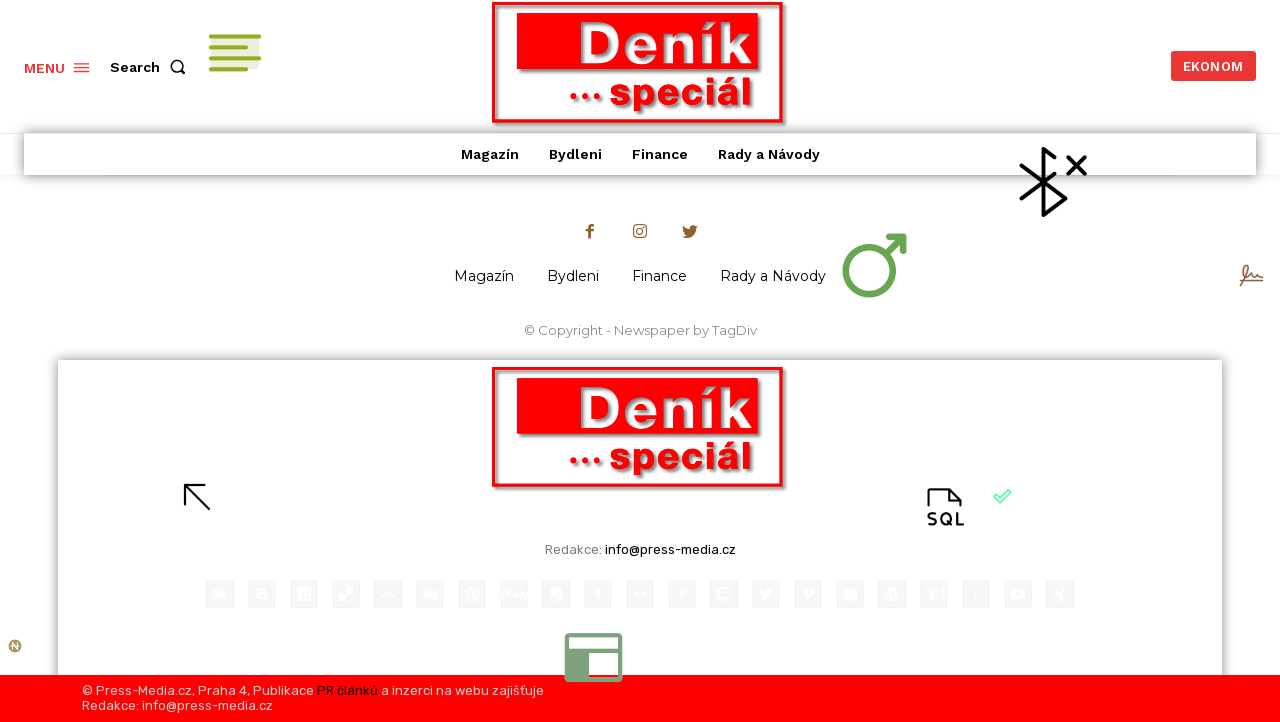 This screenshot has width=1280, height=722. What do you see at coordinates (1049, 182) in the screenshot?
I see `bluetooth is disabled or turned off` at bounding box center [1049, 182].